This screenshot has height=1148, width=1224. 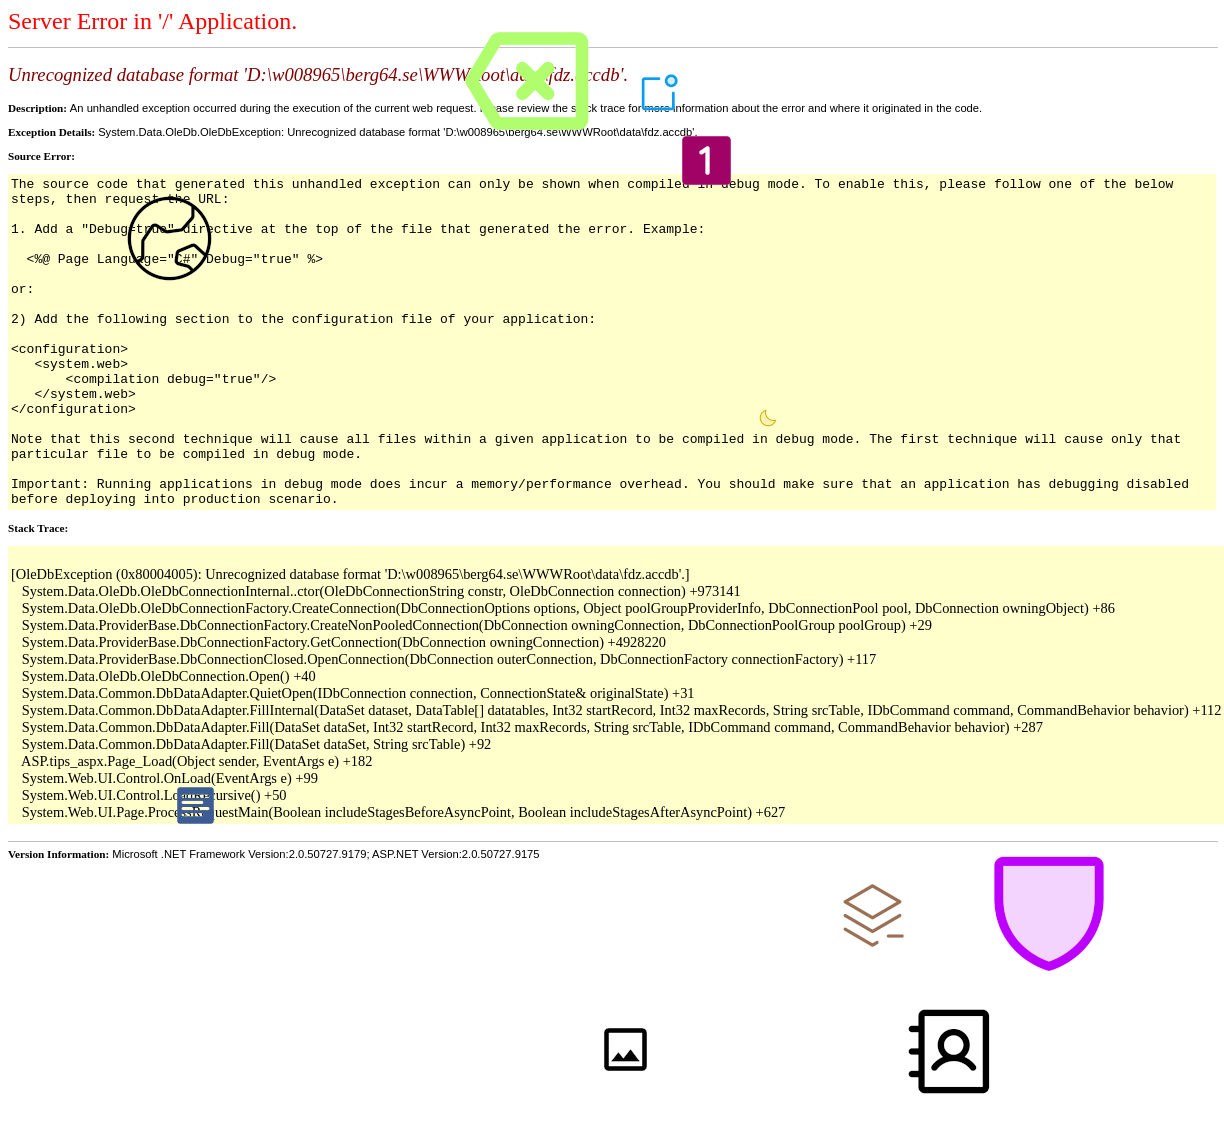 I want to click on toggle dark mode or night theme, so click(x=767, y=418).